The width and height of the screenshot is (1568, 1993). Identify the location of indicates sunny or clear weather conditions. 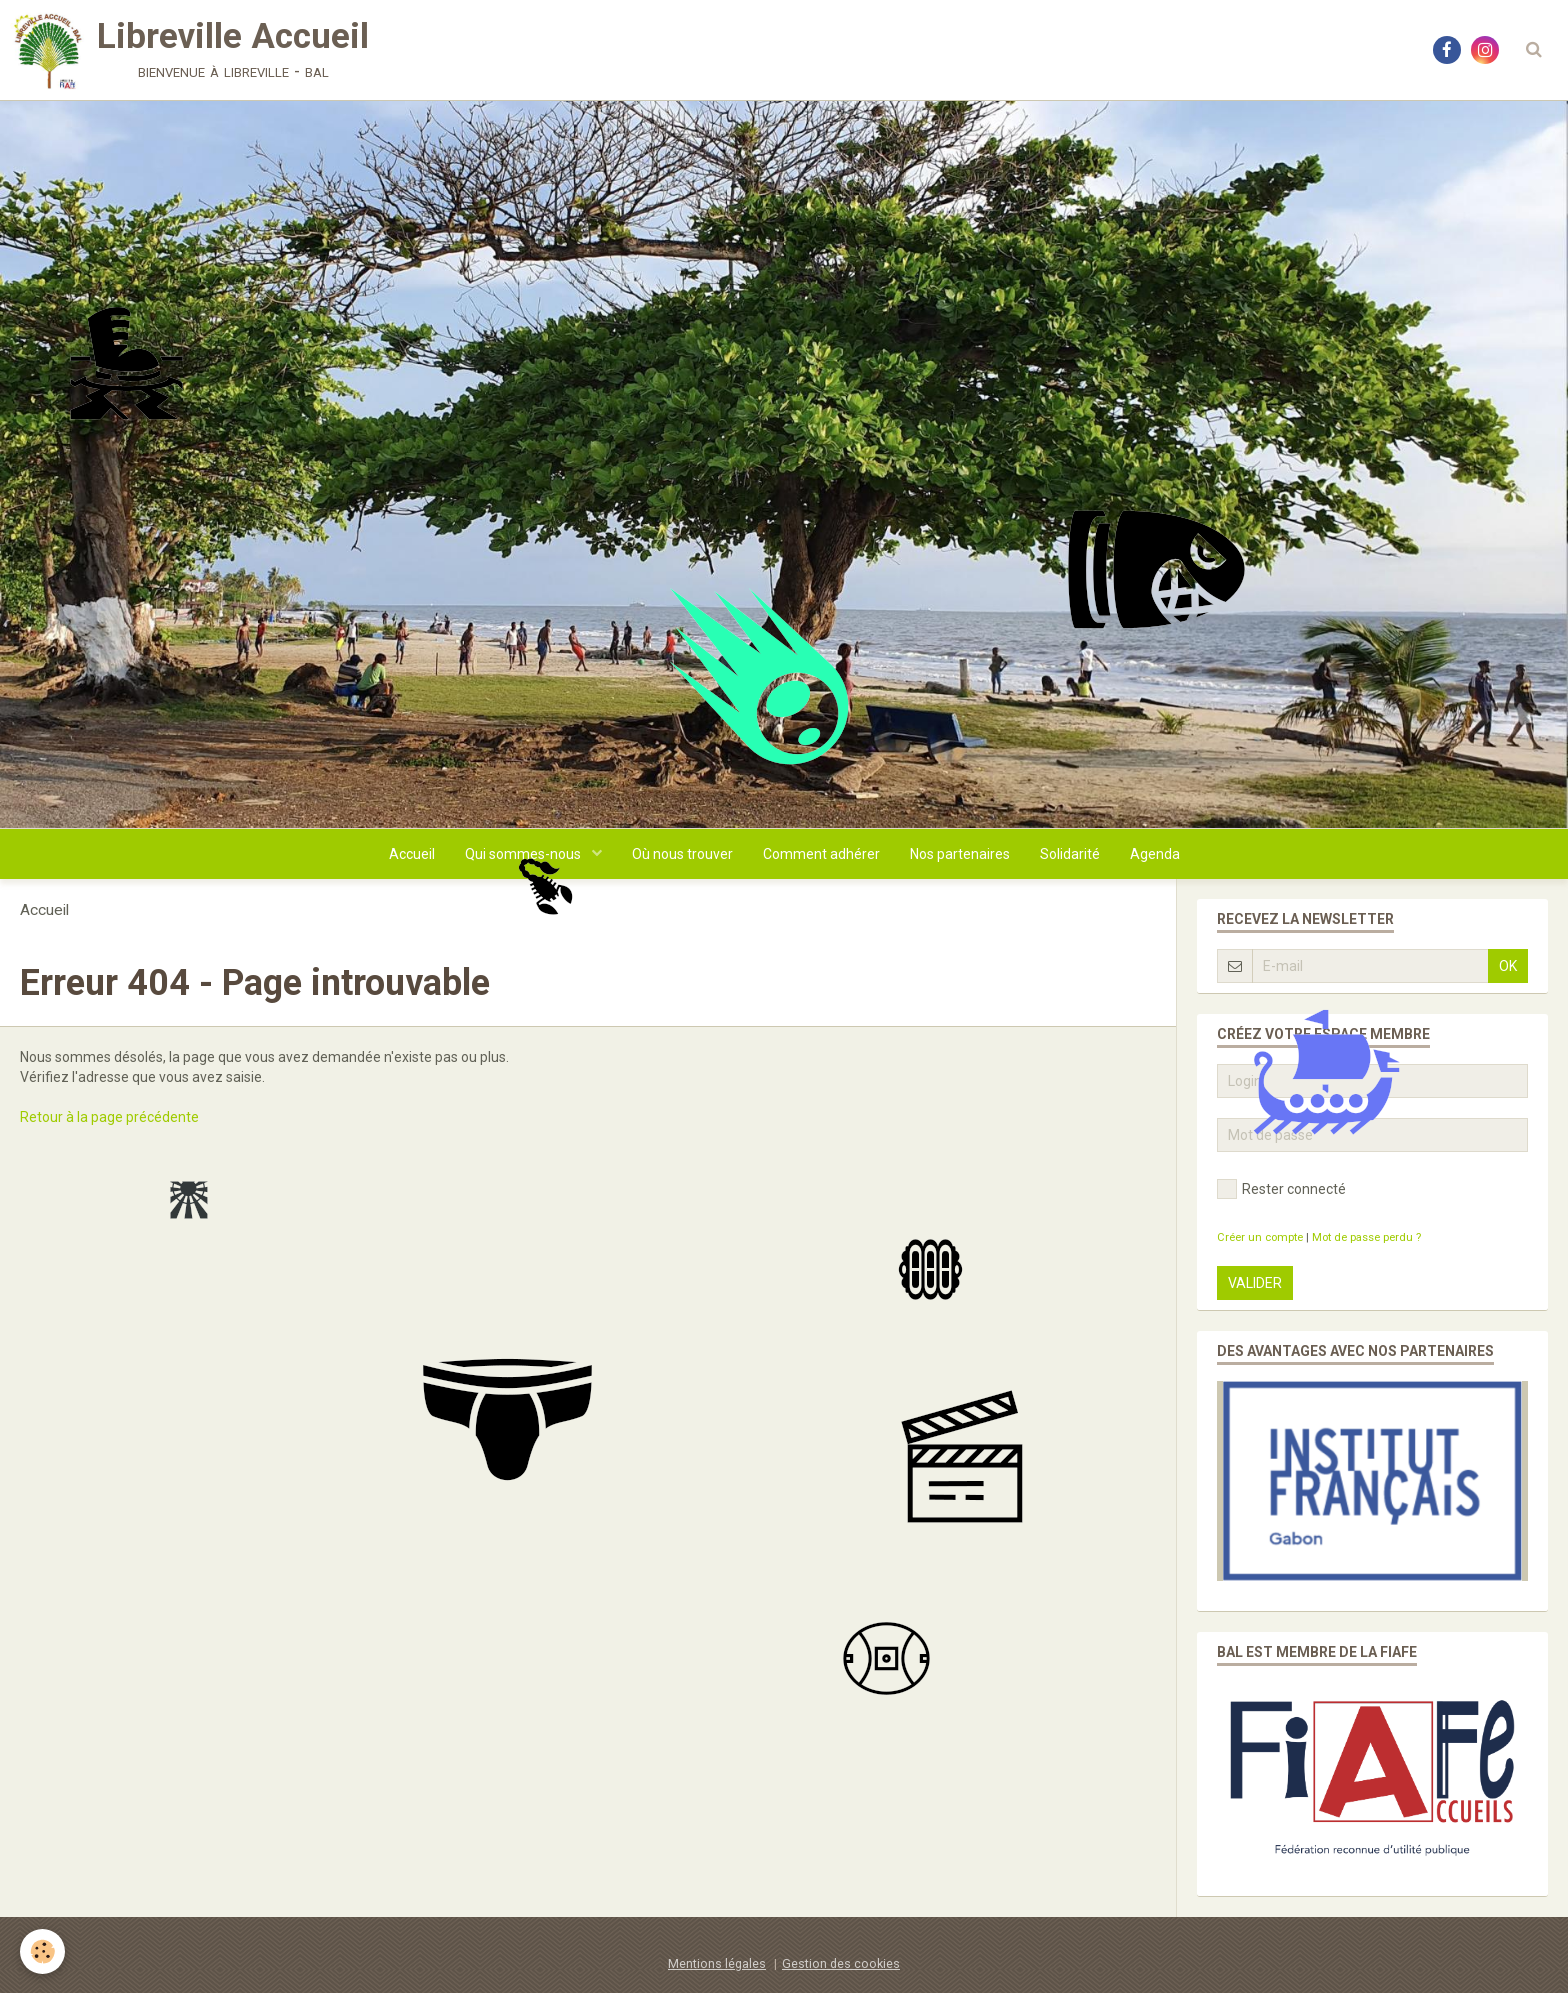
(189, 1200).